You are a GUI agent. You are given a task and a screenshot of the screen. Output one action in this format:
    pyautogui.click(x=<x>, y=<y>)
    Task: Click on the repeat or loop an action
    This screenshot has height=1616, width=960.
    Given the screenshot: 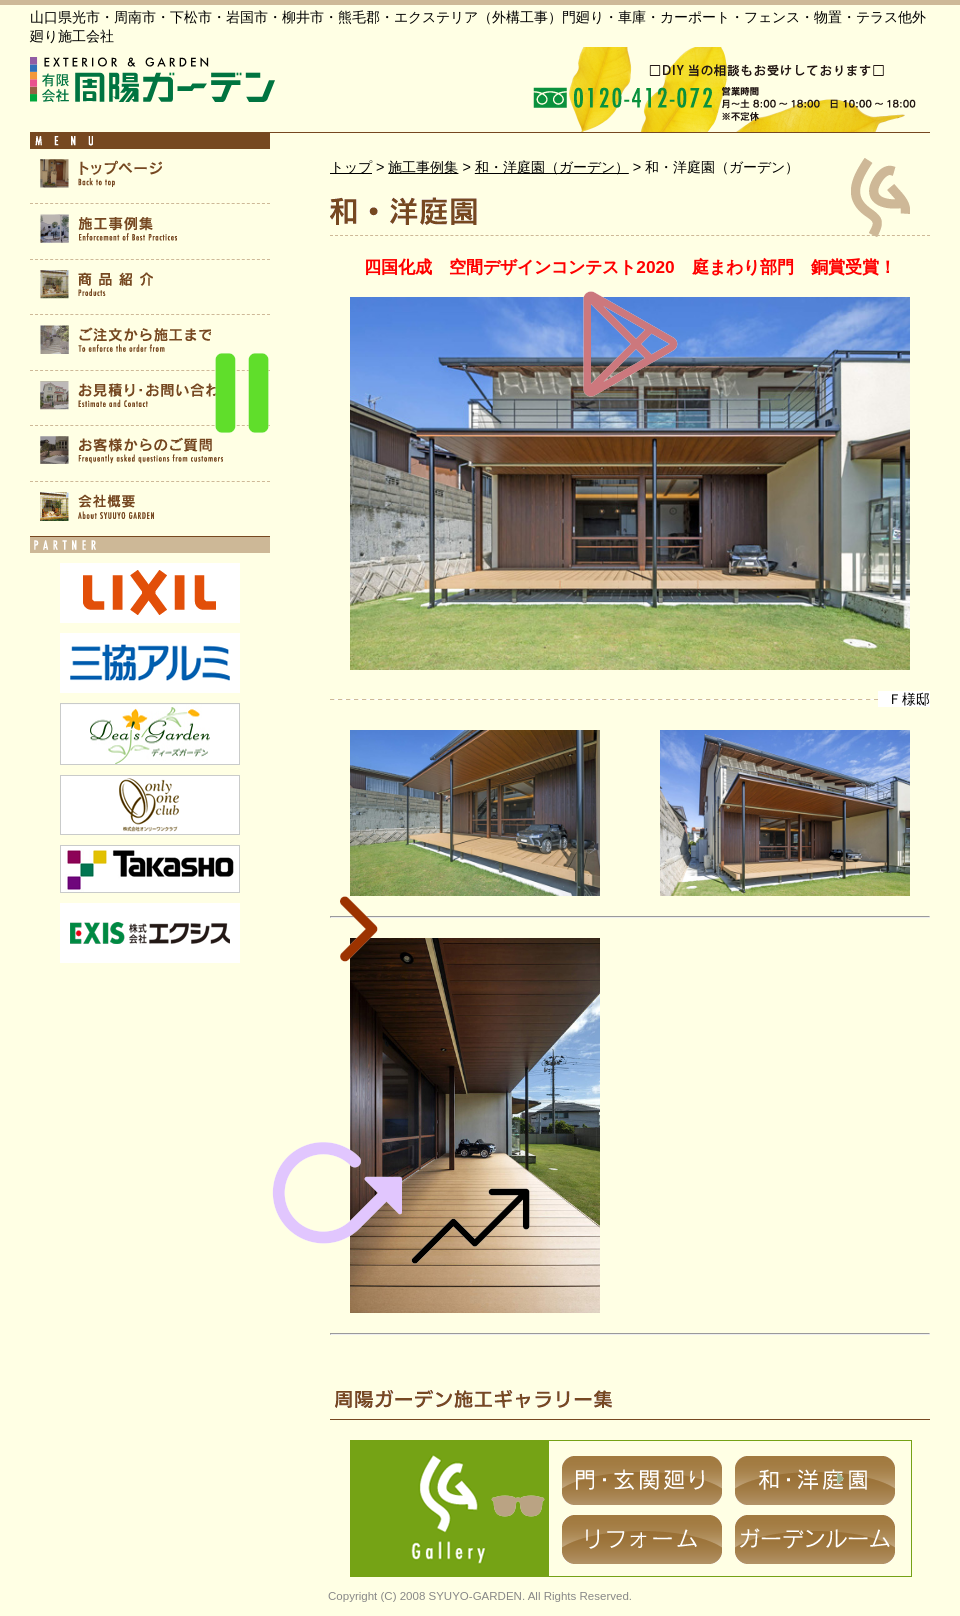 What is the action you would take?
    pyautogui.click(x=337, y=1185)
    